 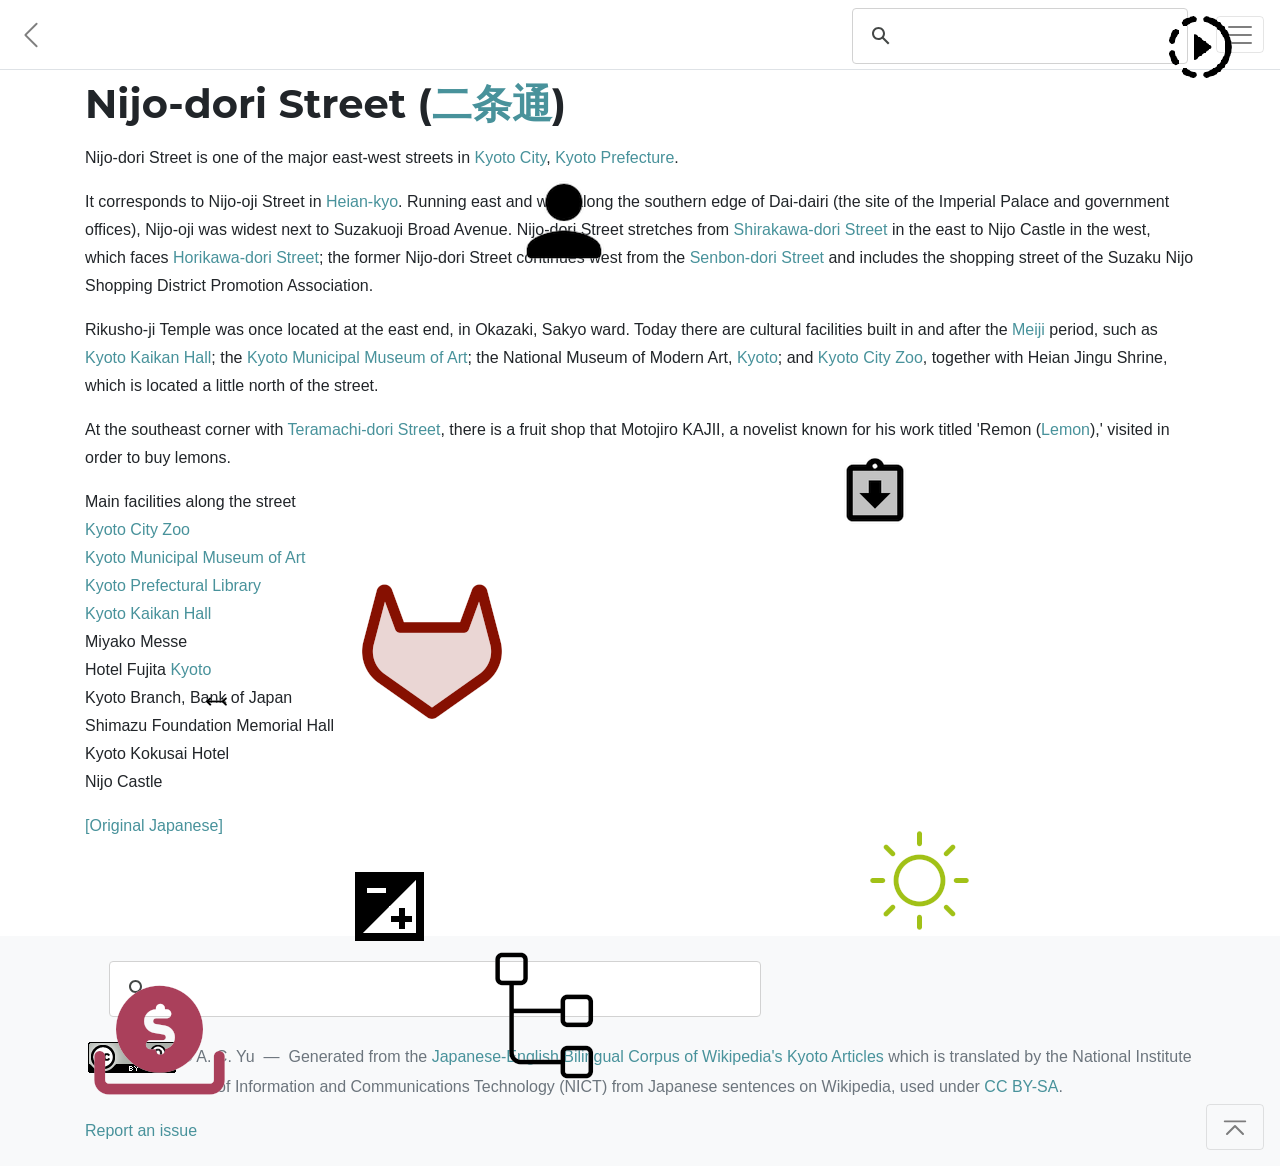 What do you see at coordinates (1200, 47) in the screenshot?
I see `enable slow motion video recording` at bounding box center [1200, 47].